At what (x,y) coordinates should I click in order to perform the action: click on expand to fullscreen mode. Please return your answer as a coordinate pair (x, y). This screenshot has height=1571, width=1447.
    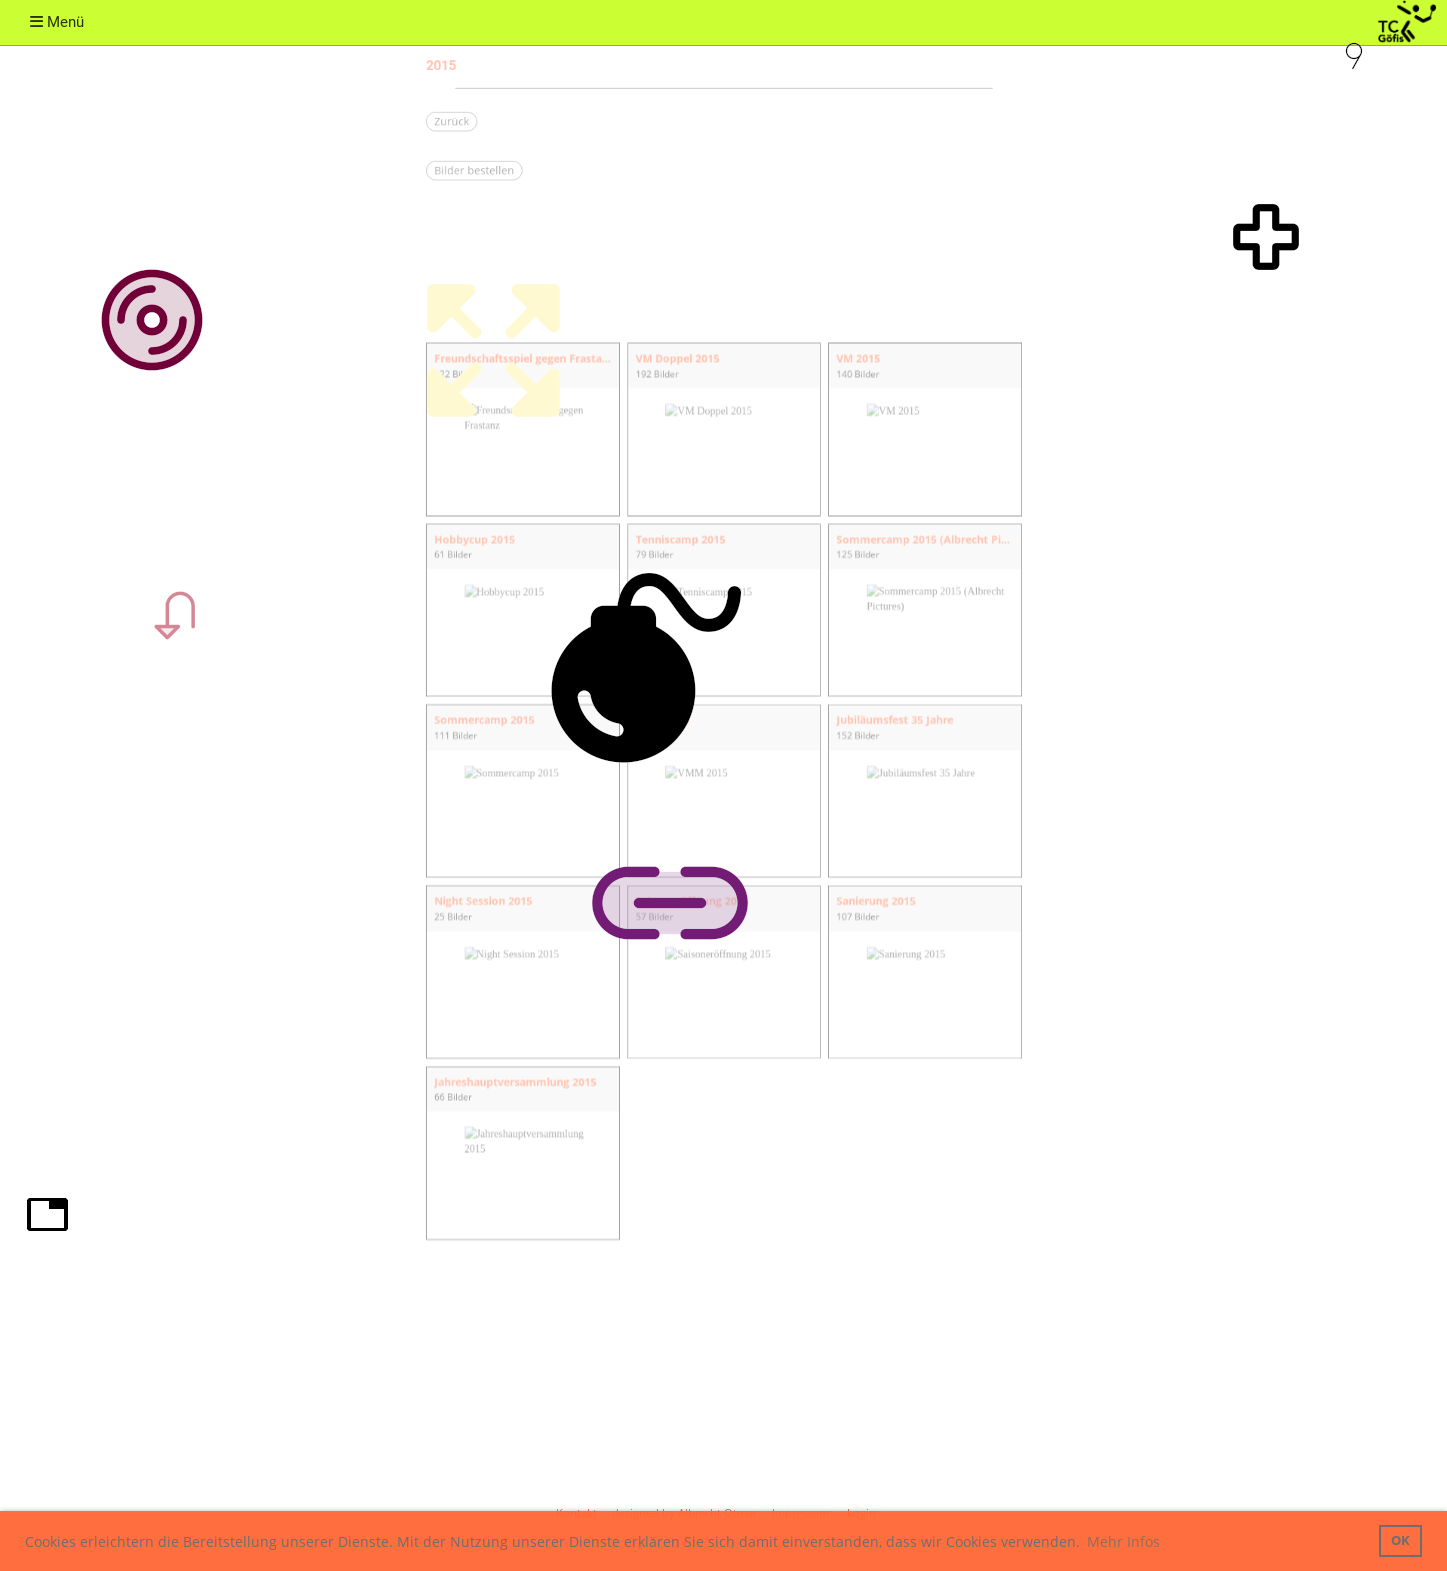
    Looking at the image, I should click on (493, 350).